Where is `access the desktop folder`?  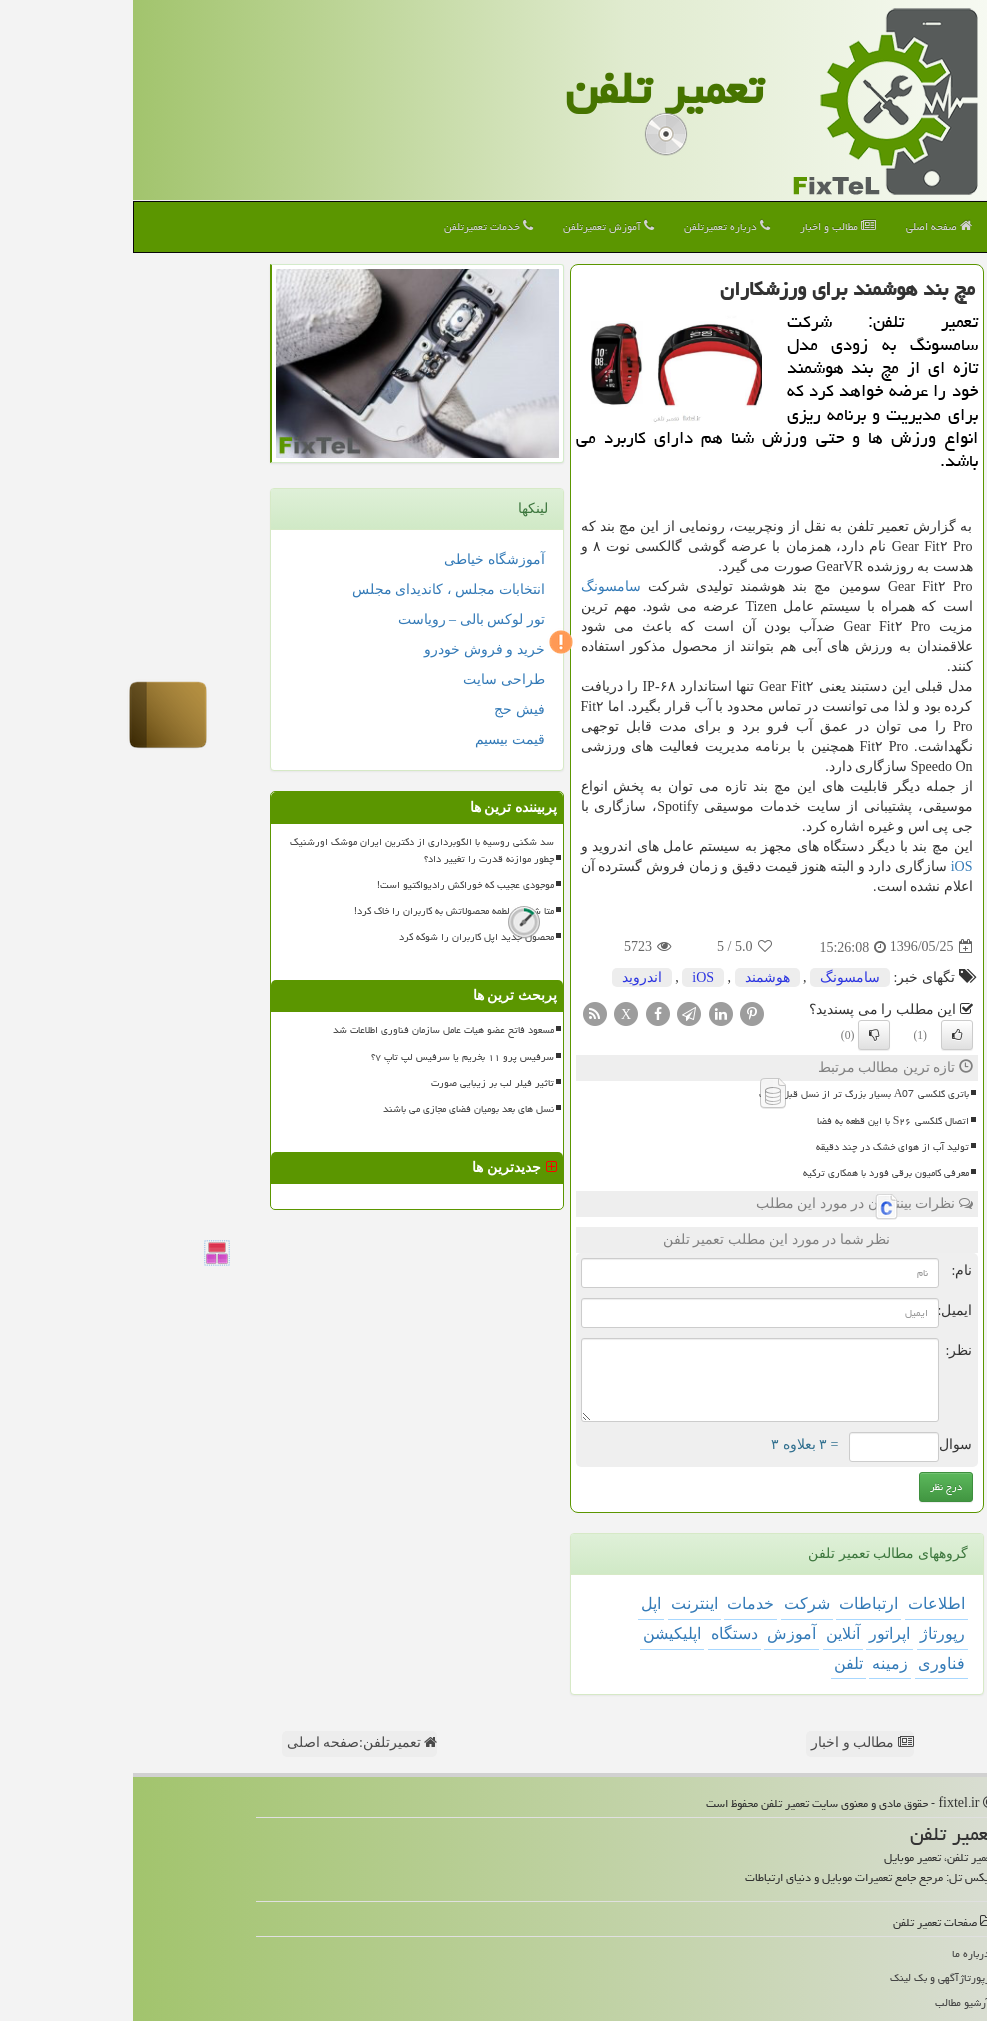
access the desktop folder is located at coordinates (168, 712).